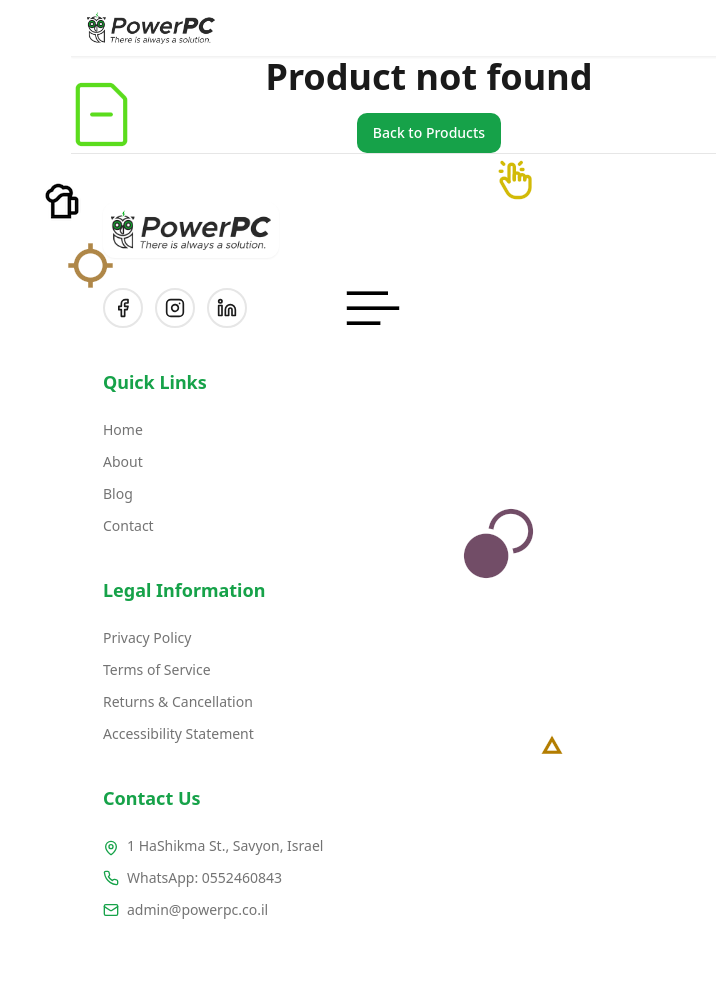  I want to click on indicates a file has been removed or deleted, so click(101, 114).